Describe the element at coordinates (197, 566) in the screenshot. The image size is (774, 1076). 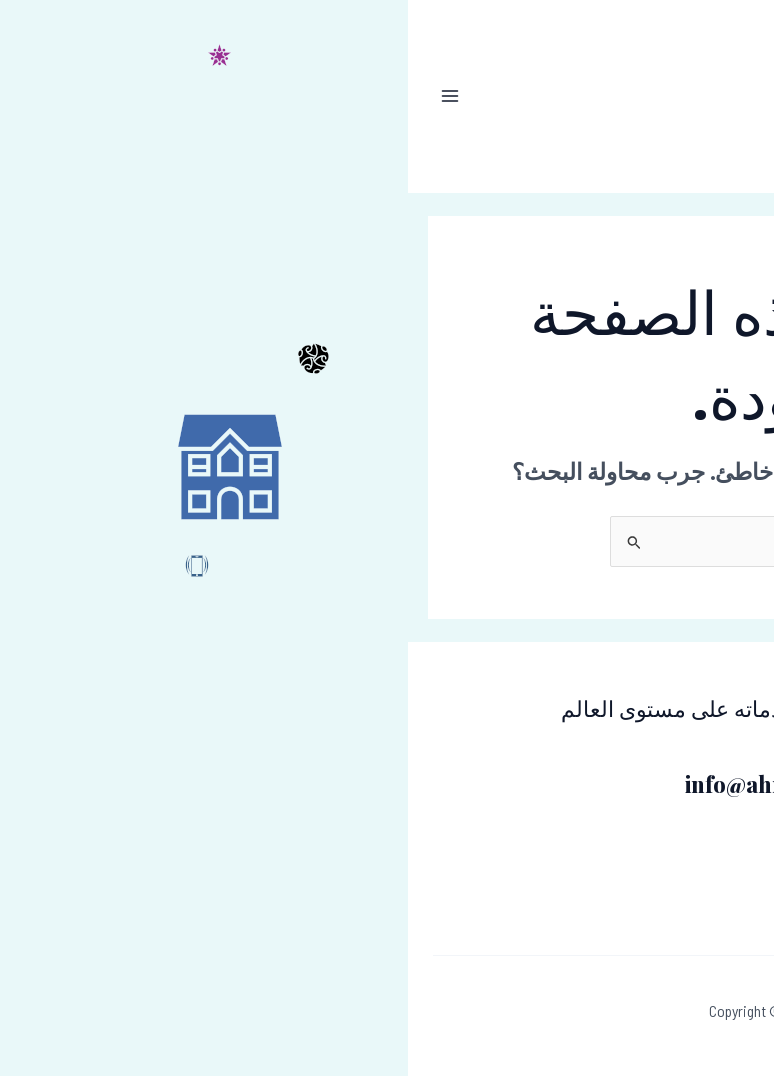
I see `incoming call or notification alert` at that location.